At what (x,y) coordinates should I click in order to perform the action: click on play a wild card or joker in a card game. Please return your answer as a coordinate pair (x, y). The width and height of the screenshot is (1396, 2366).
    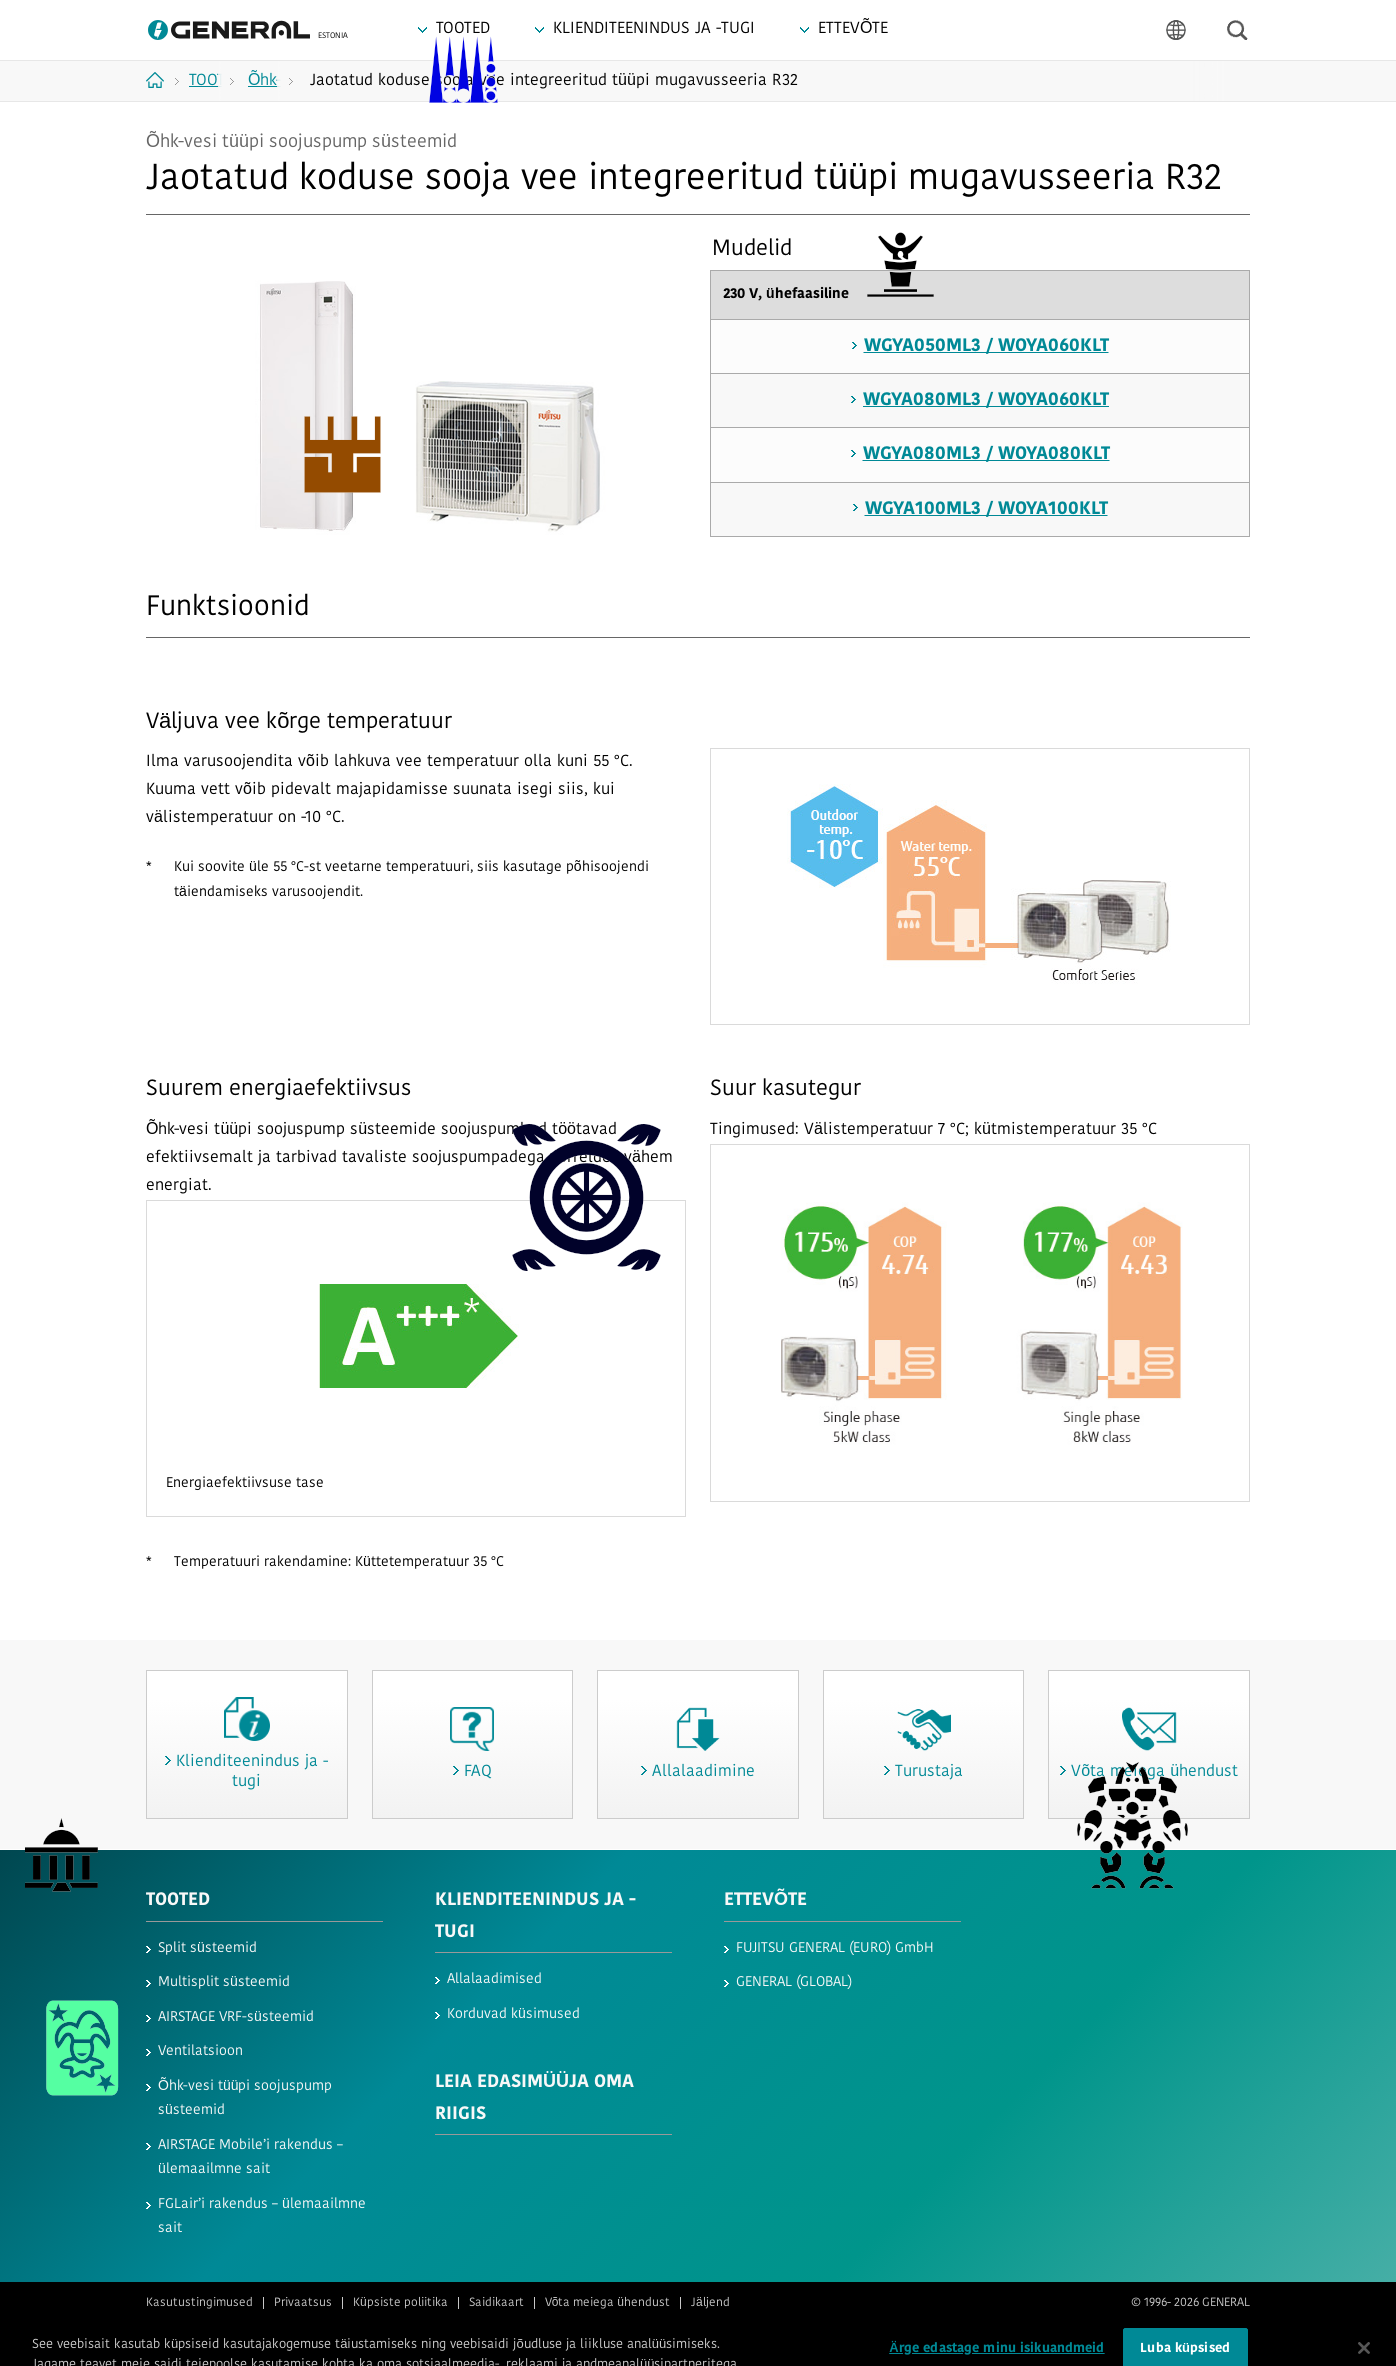
    Looking at the image, I should click on (82, 2048).